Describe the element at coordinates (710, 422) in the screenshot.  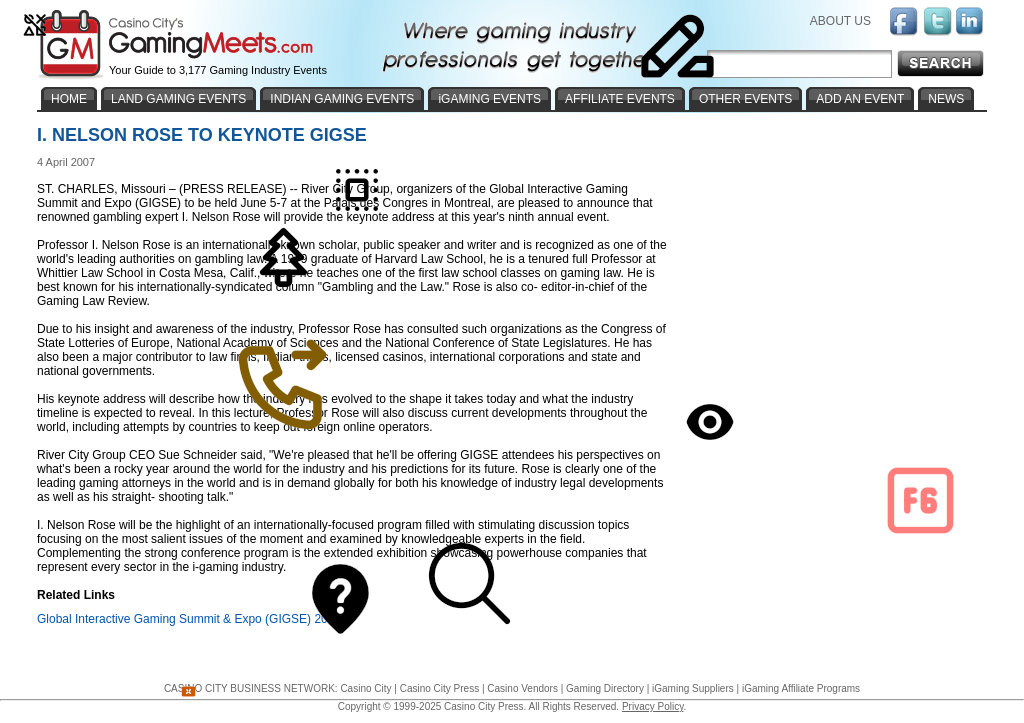
I see `view or preview content` at that location.